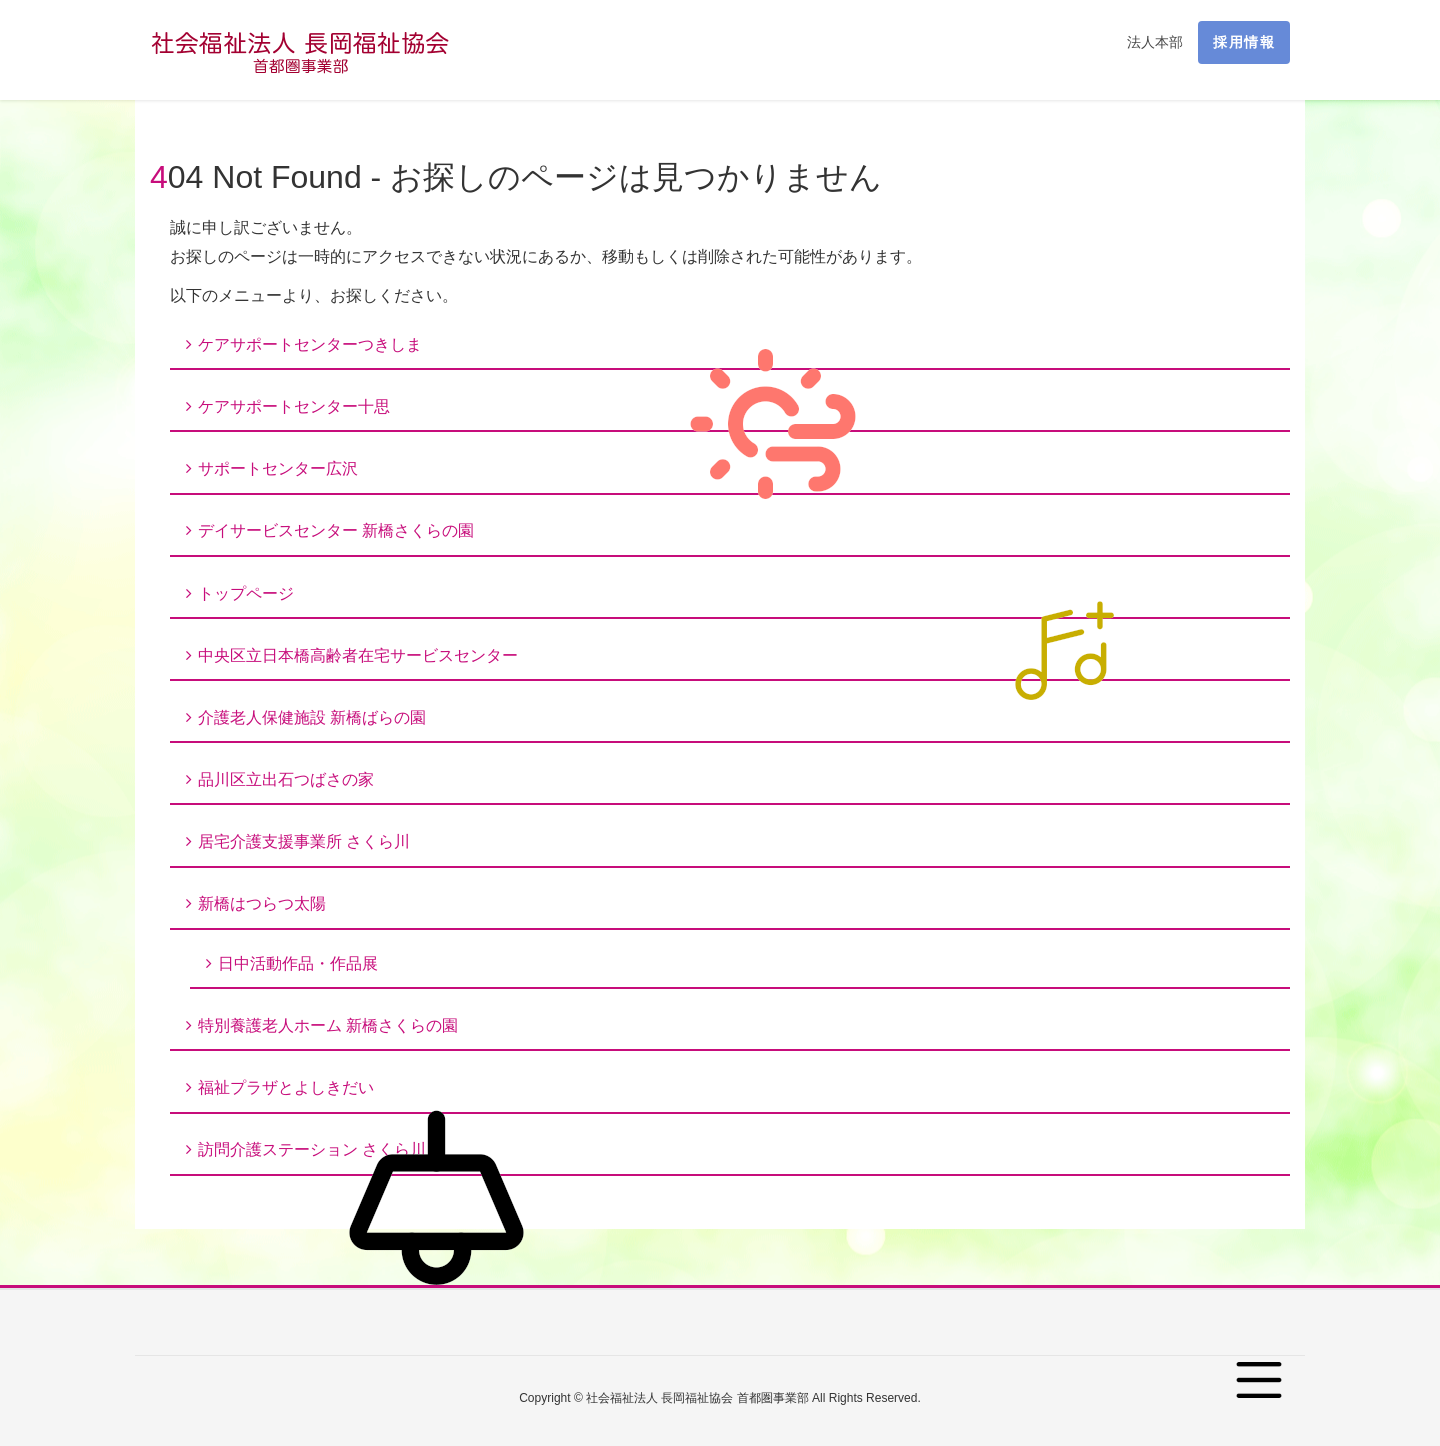  I want to click on toggle ceiling light on or off, so click(436, 1206).